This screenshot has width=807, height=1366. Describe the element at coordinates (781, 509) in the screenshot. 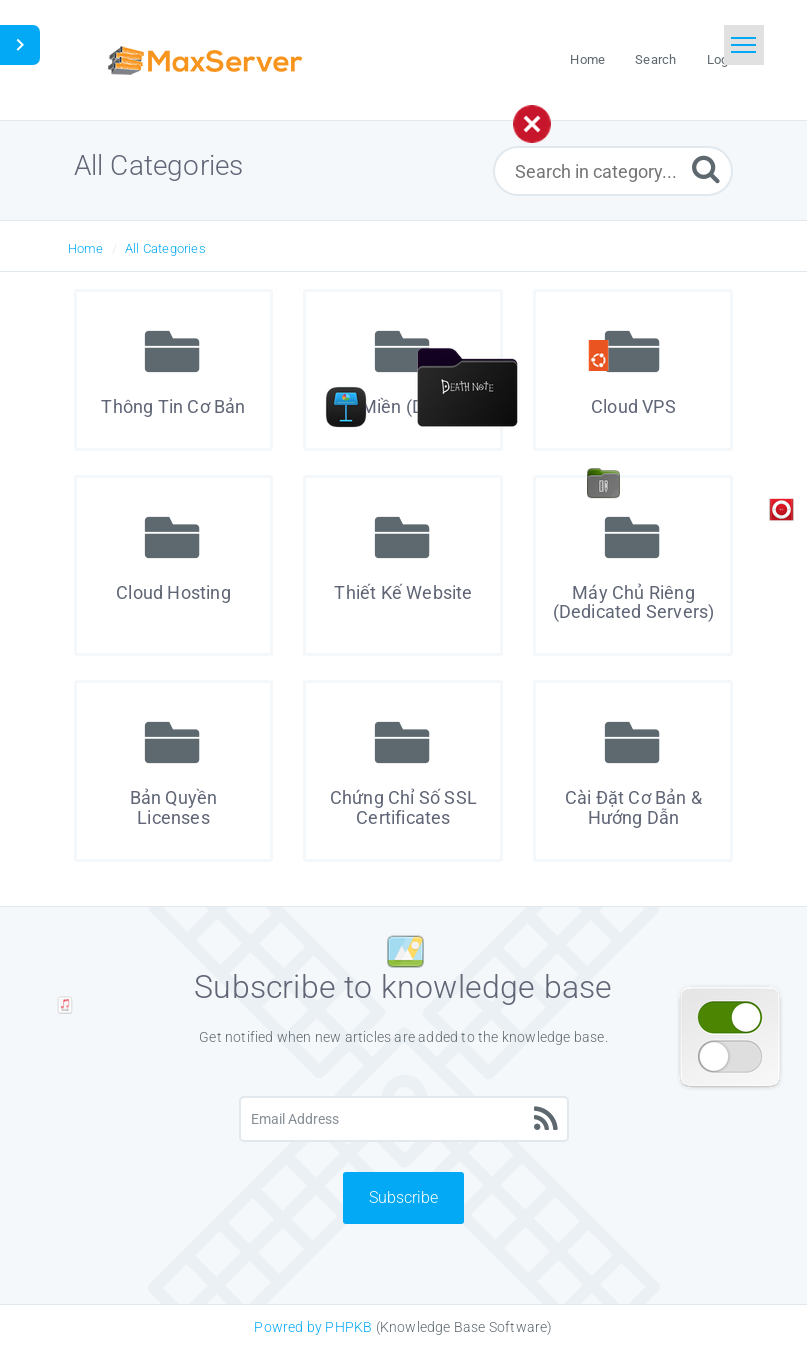

I see `indicates a connected iPod shuffle device` at that location.